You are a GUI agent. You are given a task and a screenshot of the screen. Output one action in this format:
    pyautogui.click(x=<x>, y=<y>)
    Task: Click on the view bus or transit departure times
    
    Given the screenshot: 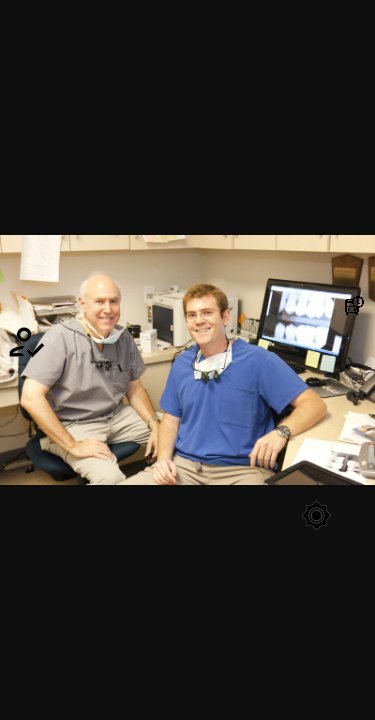 What is the action you would take?
    pyautogui.click(x=354, y=305)
    